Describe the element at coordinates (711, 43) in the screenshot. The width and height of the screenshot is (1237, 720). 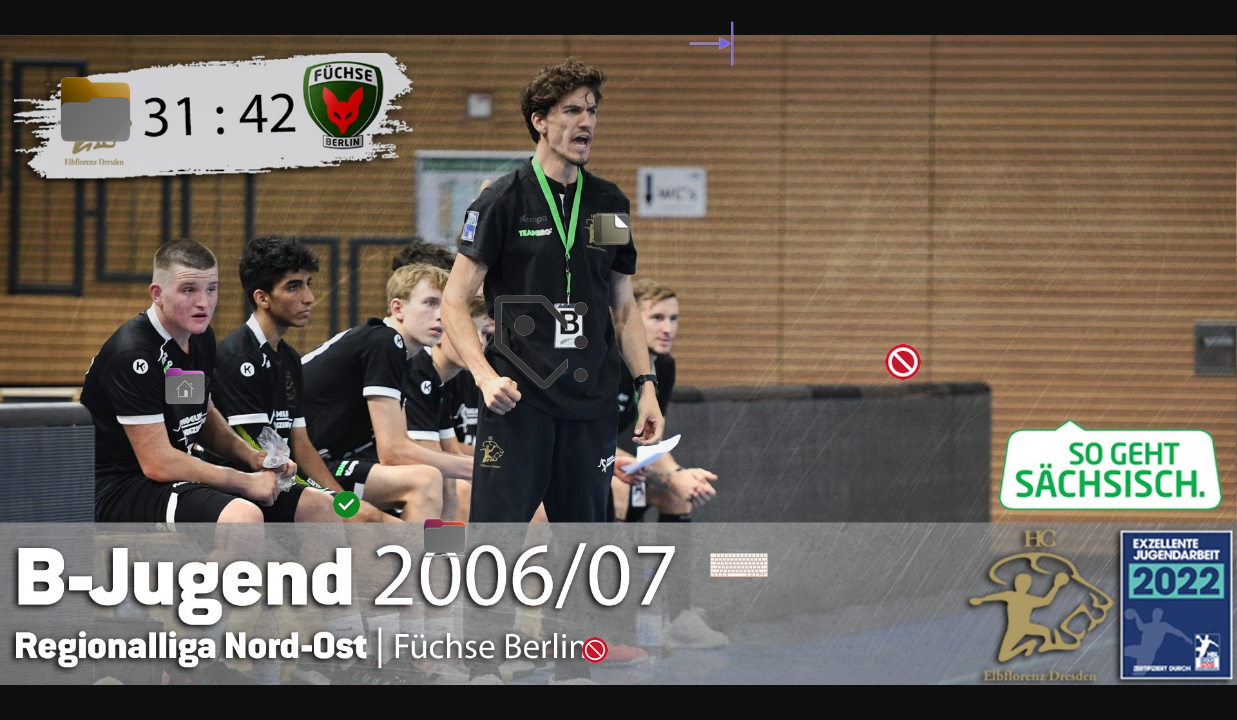
I see `go to the last item in a list or sequence` at that location.